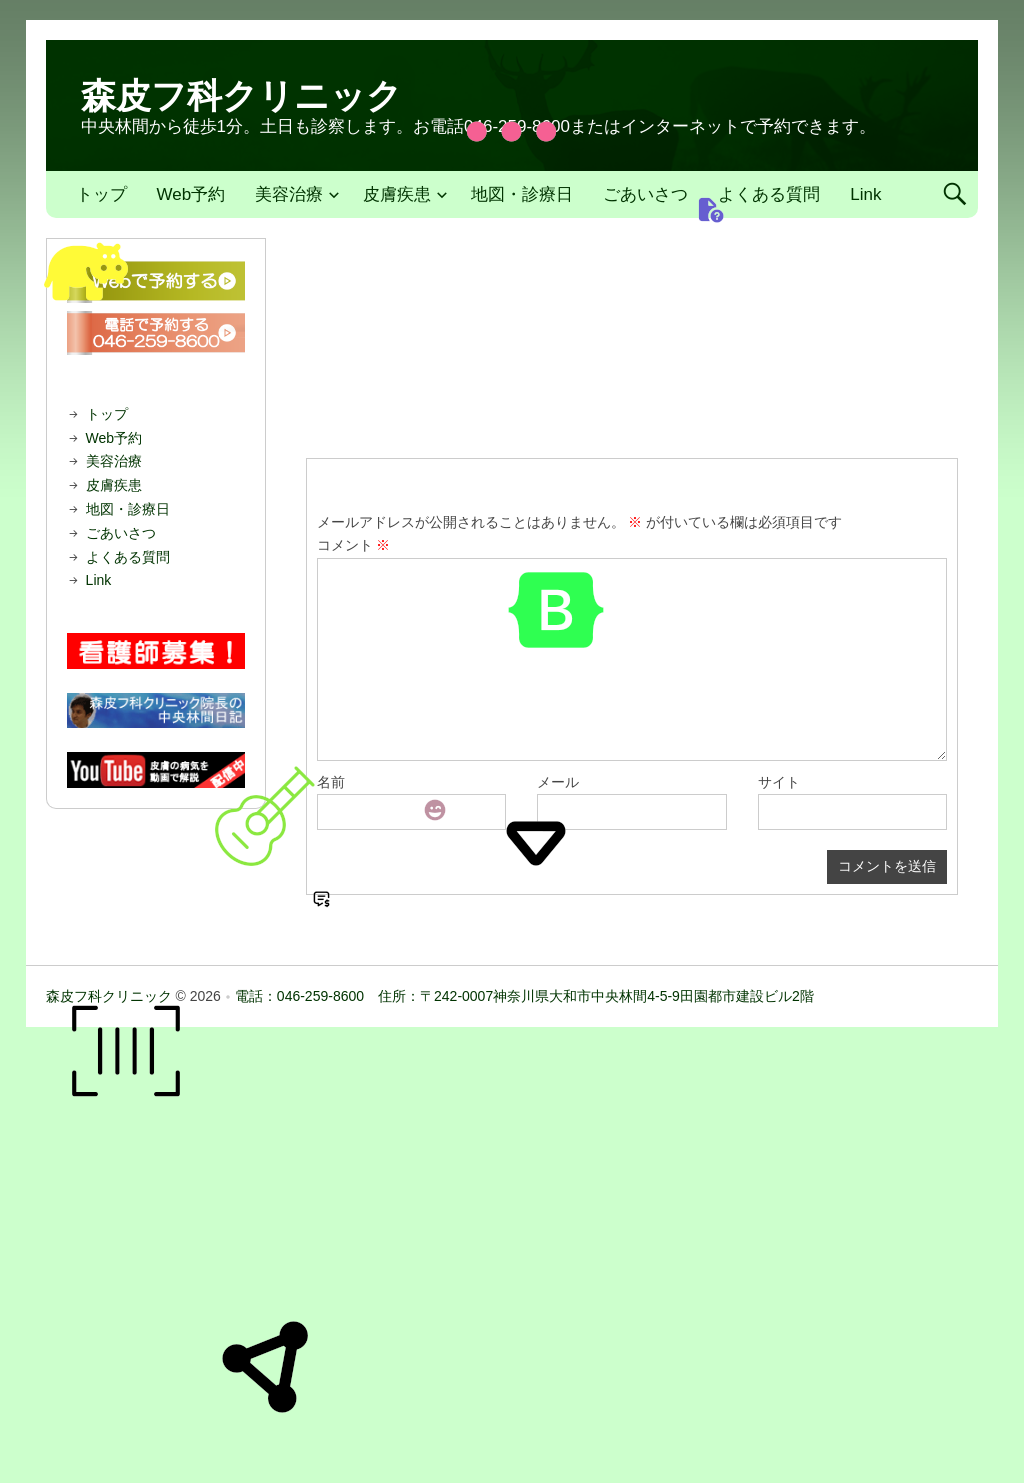  Describe the element at coordinates (321, 898) in the screenshot. I see `view payment or transaction messages` at that location.